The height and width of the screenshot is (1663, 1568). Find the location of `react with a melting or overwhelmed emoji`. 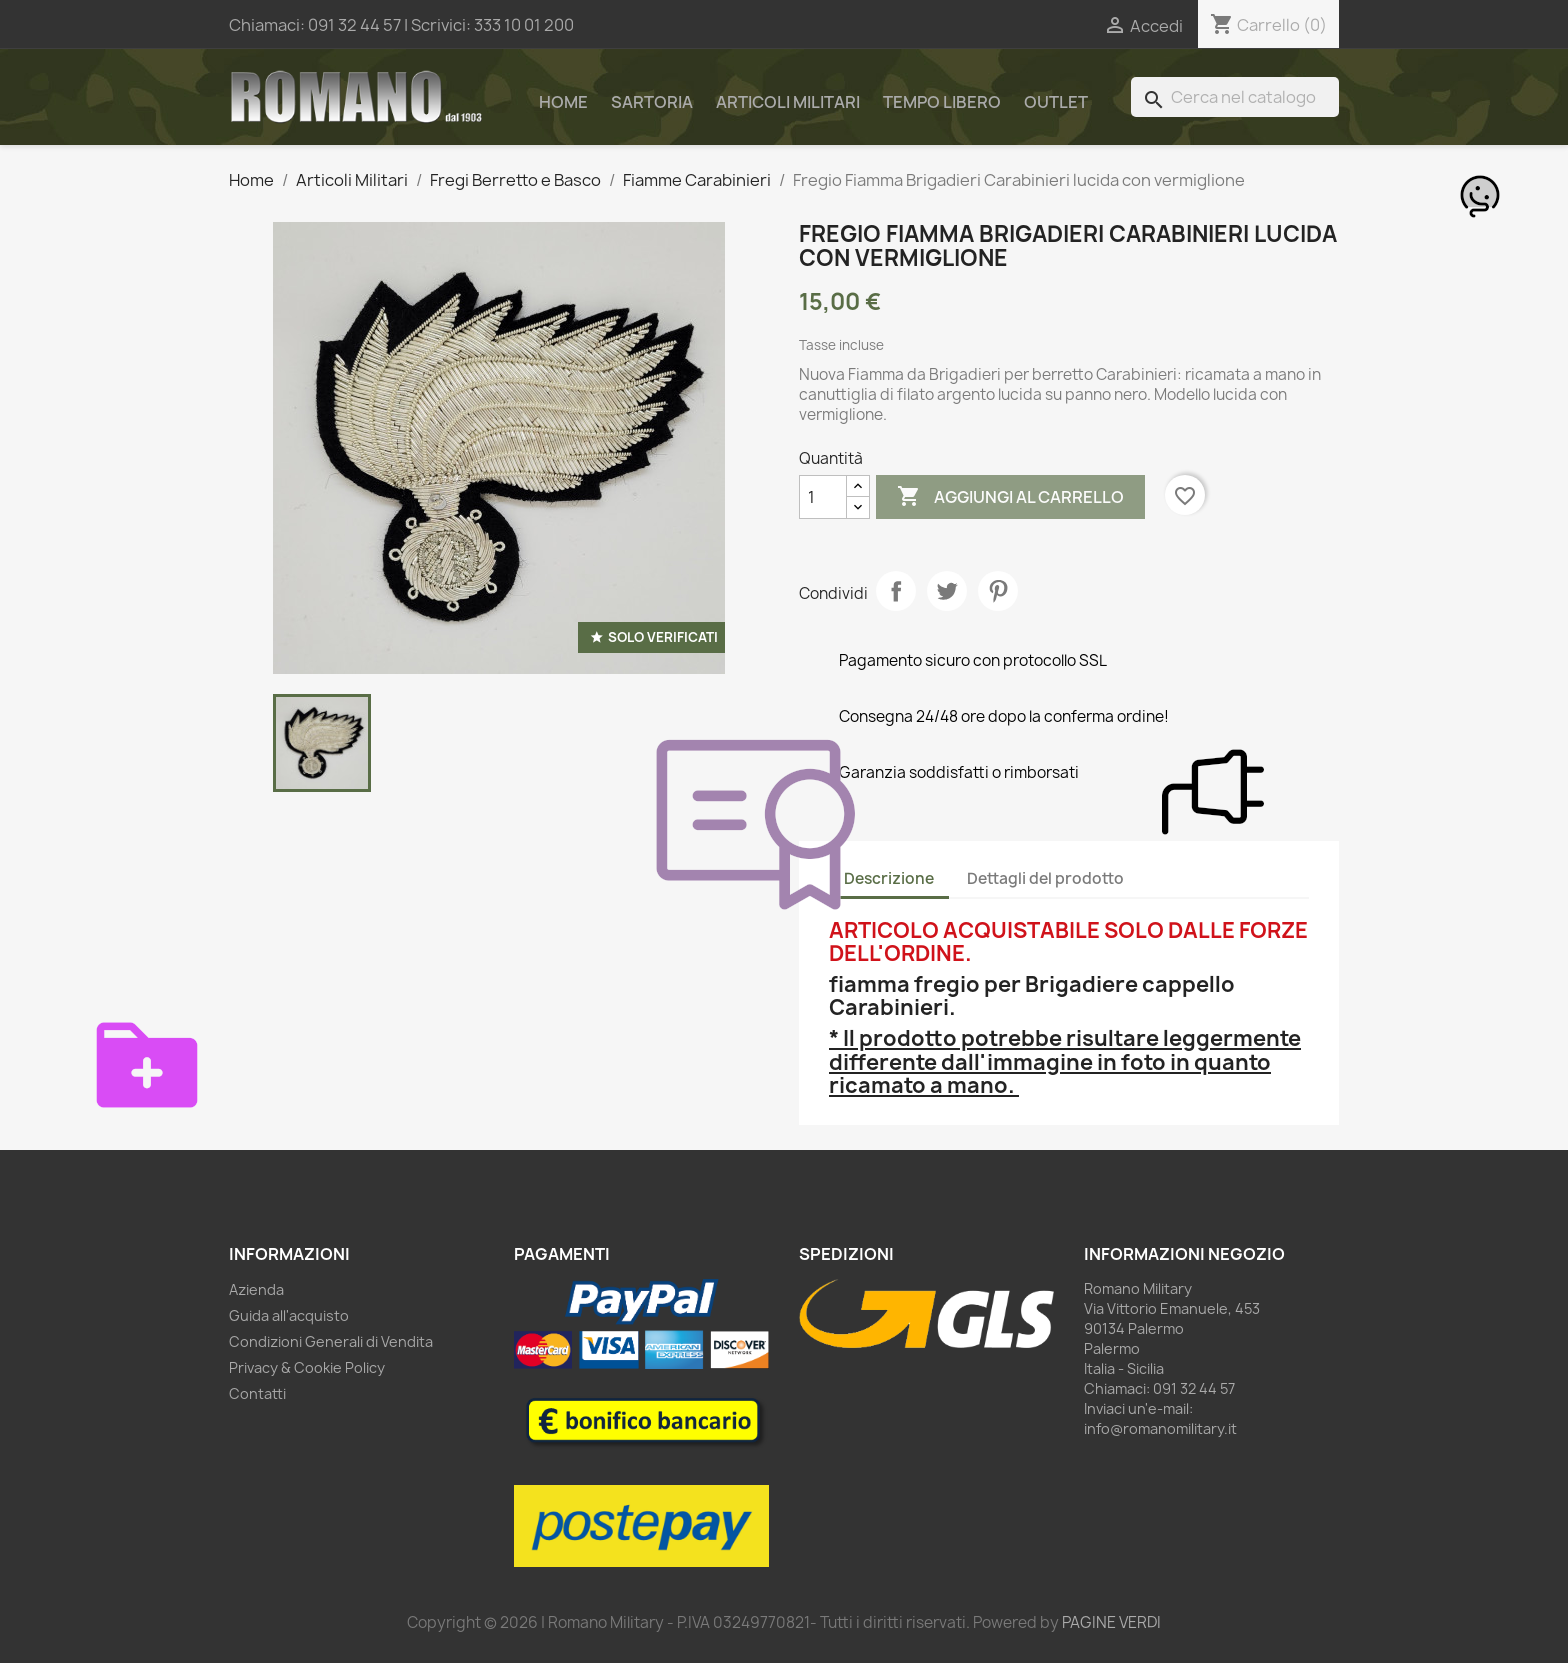

react with a melting or overwhelmed emoji is located at coordinates (1480, 195).